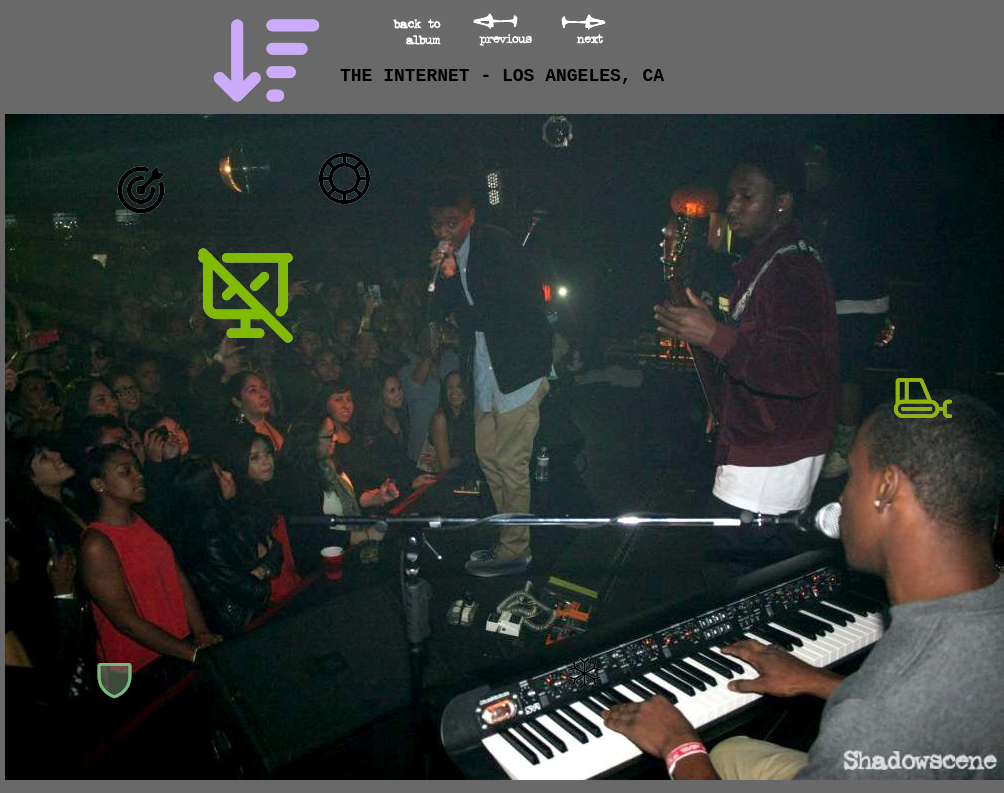 This screenshot has width=1004, height=793. Describe the element at coordinates (114, 678) in the screenshot. I see `access security or privacy settings` at that location.